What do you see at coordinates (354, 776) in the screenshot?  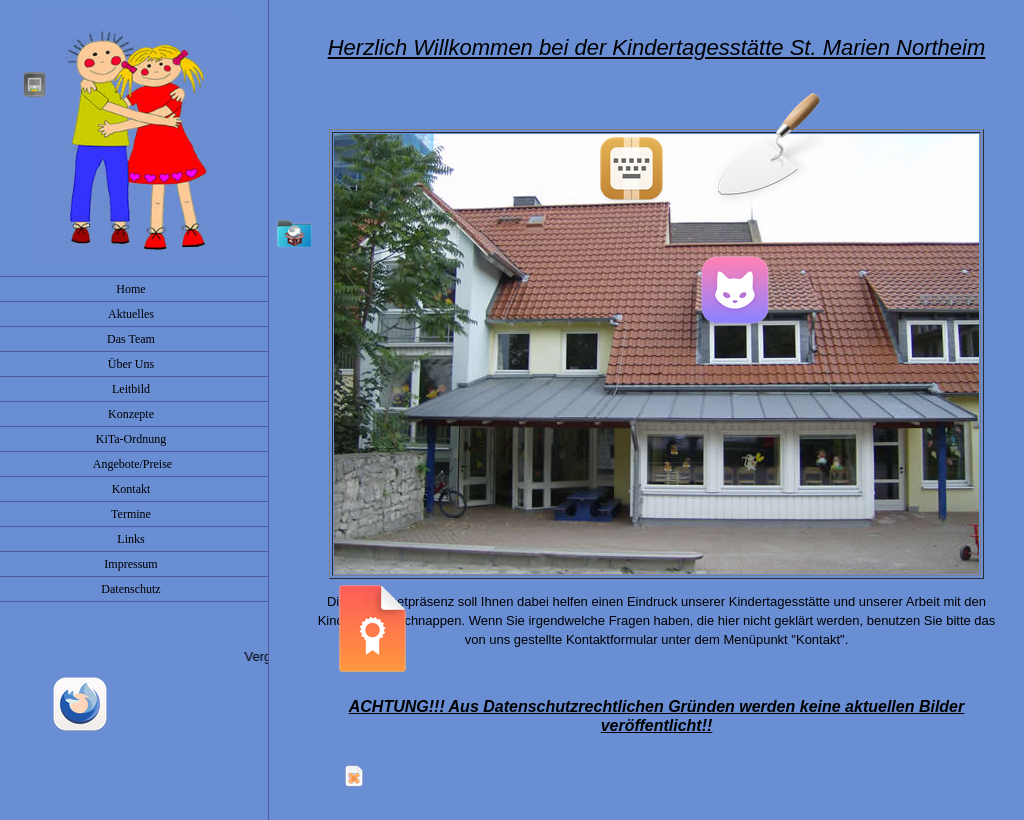 I see `a patch or diff file for code changes` at bounding box center [354, 776].